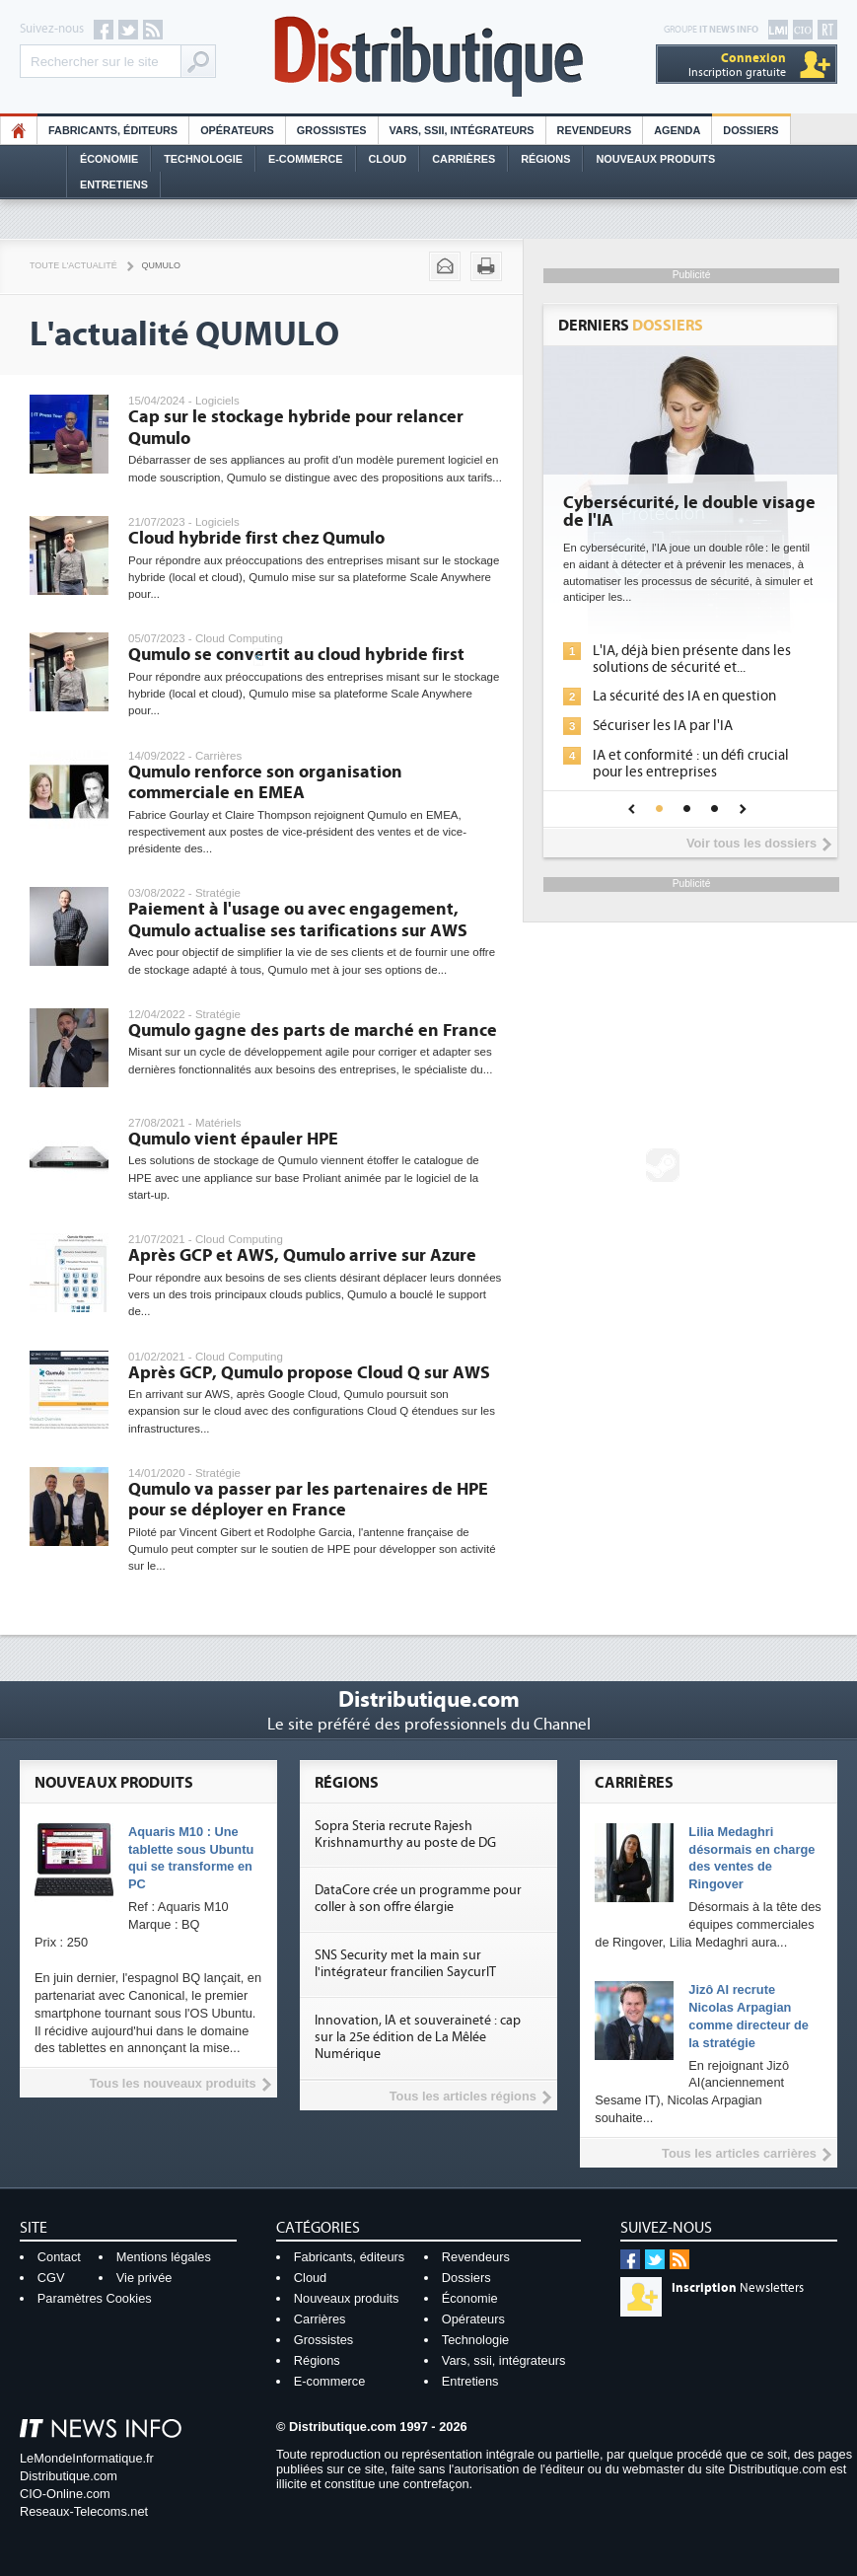 The width and height of the screenshot is (857, 2576). Describe the element at coordinates (663, 1165) in the screenshot. I see `steam app status indicator in system tray` at that location.